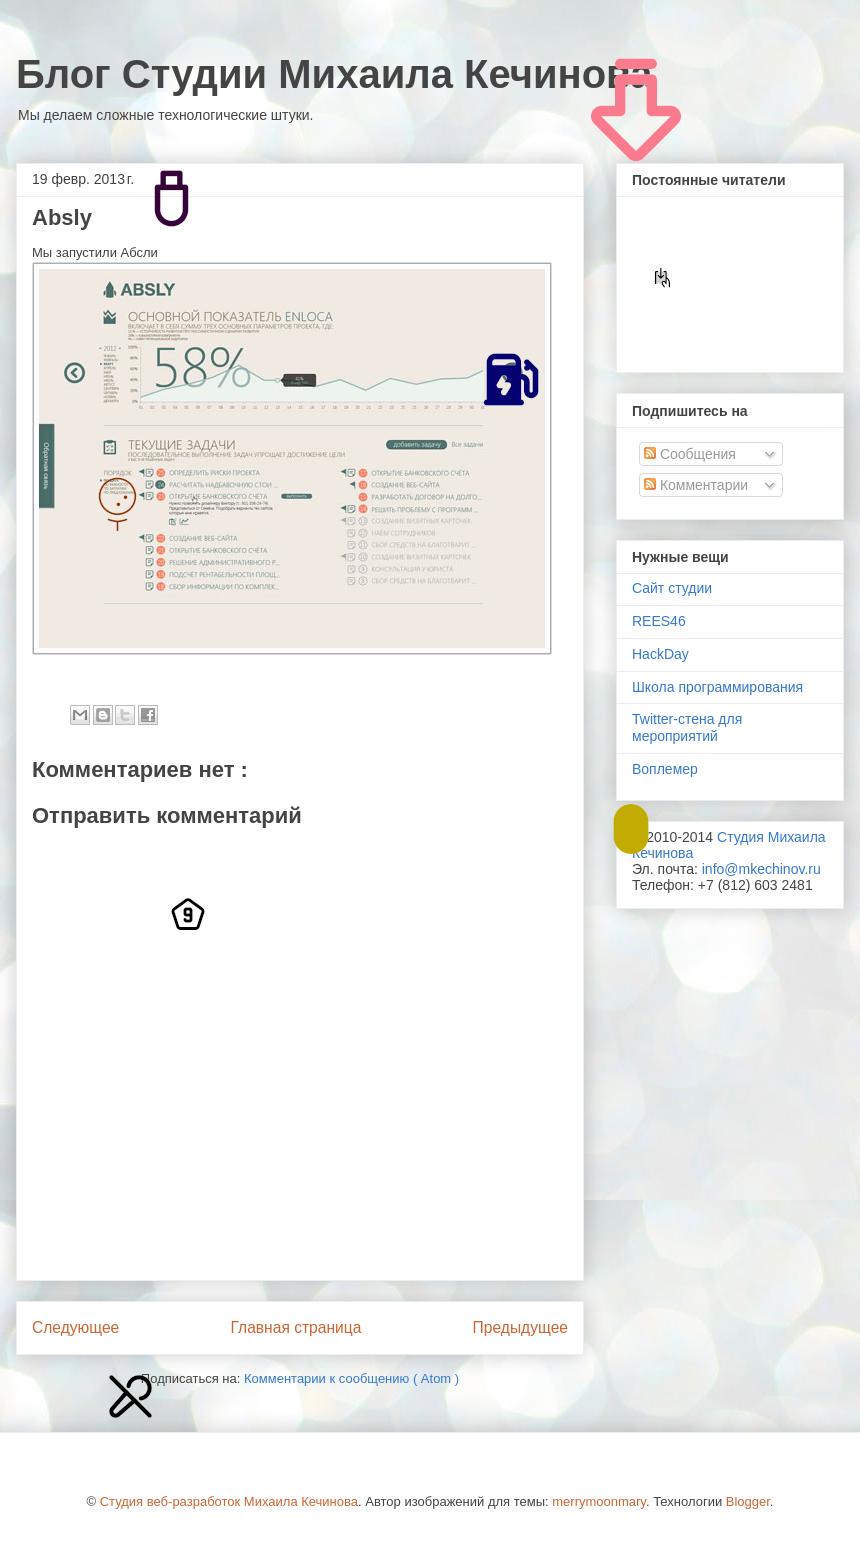 This screenshot has width=860, height=1541. What do you see at coordinates (117, 503) in the screenshot?
I see `access golf-related features or sports content` at bounding box center [117, 503].